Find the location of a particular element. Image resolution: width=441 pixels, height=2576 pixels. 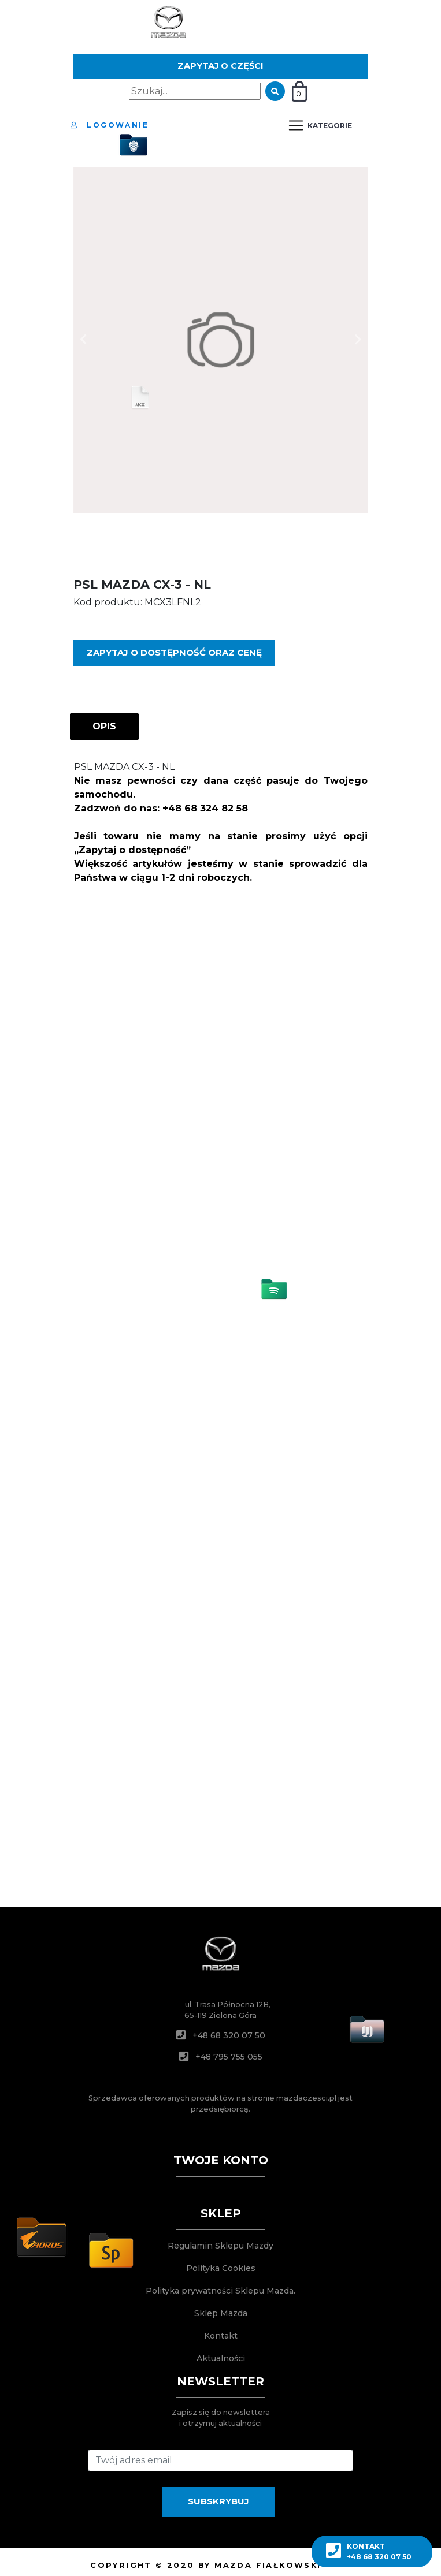

a plain text or ascii file type indicator is located at coordinates (140, 397).